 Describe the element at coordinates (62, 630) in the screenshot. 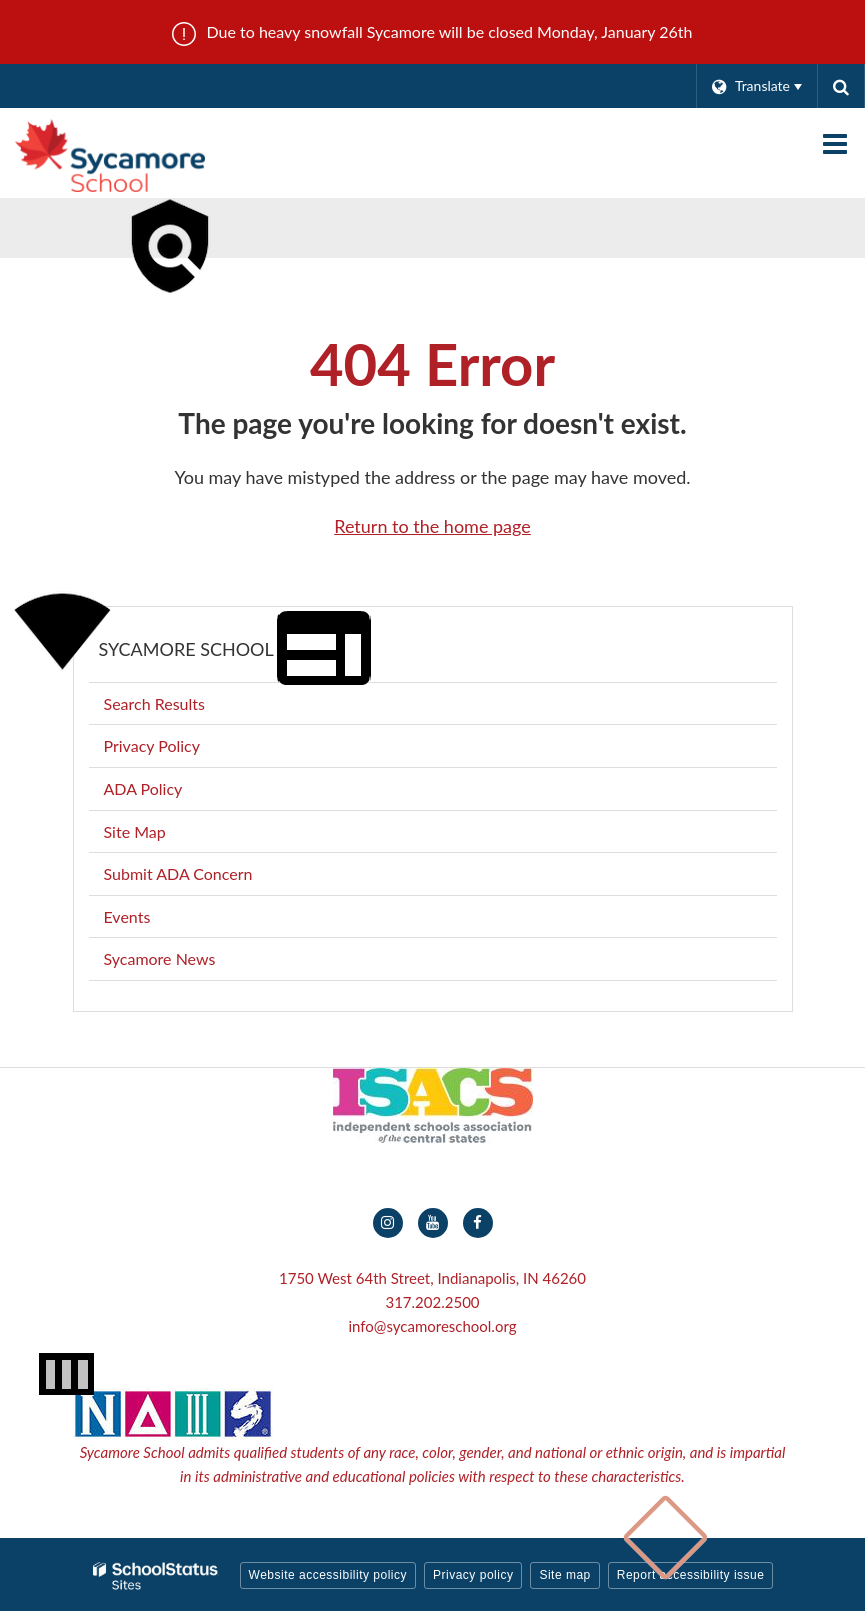

I see `indicates full wifi signal strength` at that location.